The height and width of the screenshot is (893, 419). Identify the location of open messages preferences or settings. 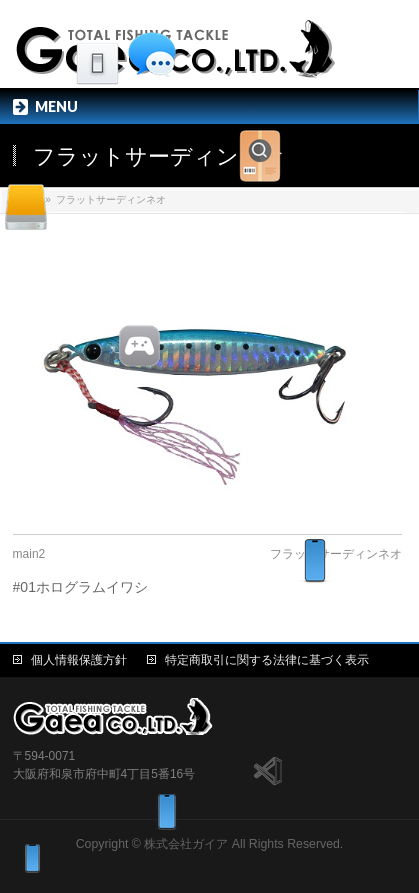
(152, 54).